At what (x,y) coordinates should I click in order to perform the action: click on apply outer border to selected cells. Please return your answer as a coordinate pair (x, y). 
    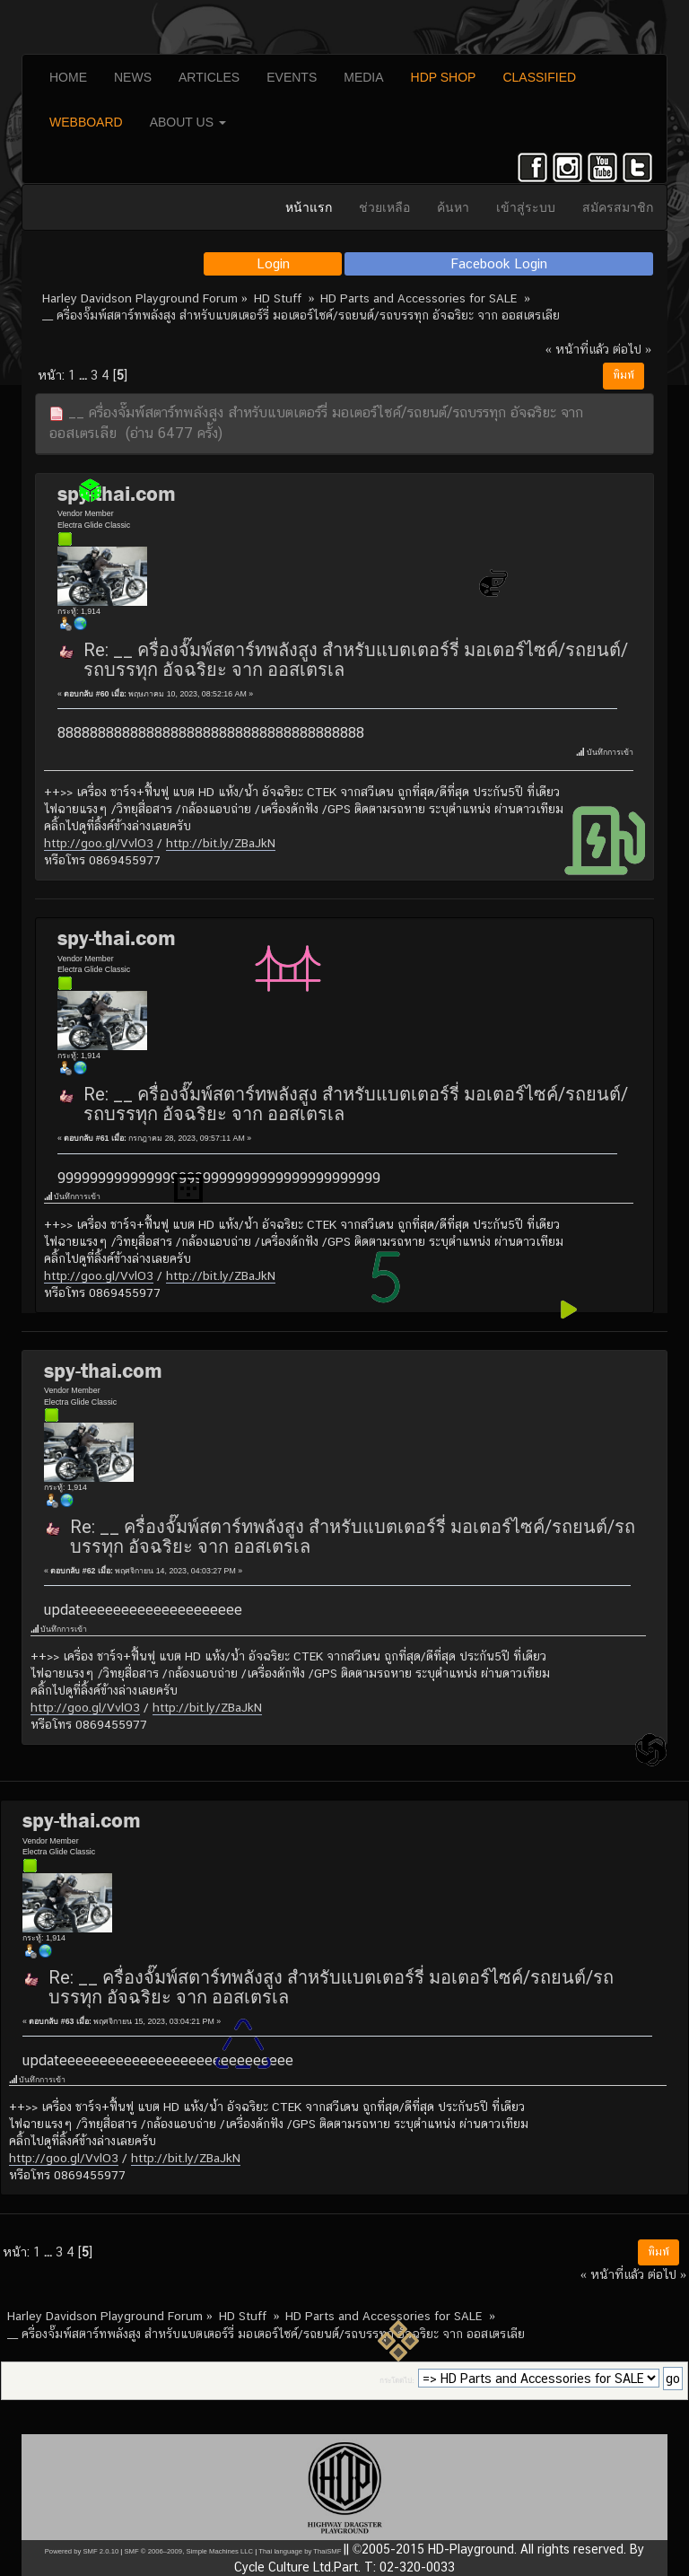
    Looking at the image, I should click on (188, 1188).